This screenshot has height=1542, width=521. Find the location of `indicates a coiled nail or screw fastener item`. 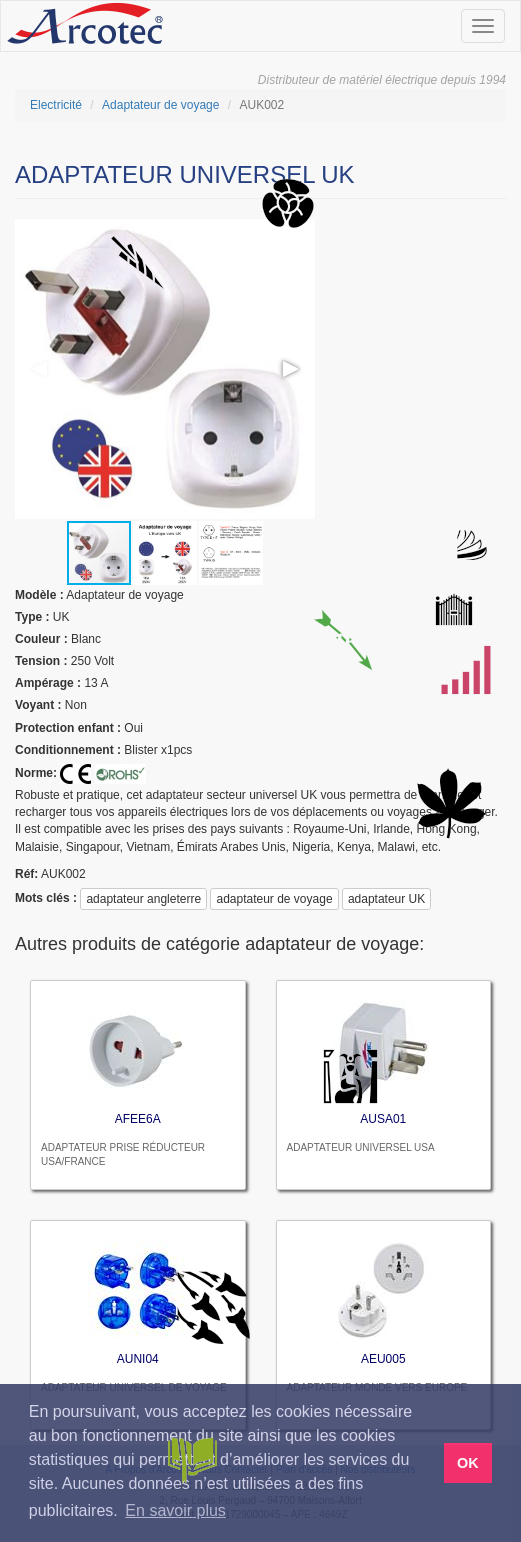

indicates a coiled nail or screw fastener item is located at coordinates (137, 262).